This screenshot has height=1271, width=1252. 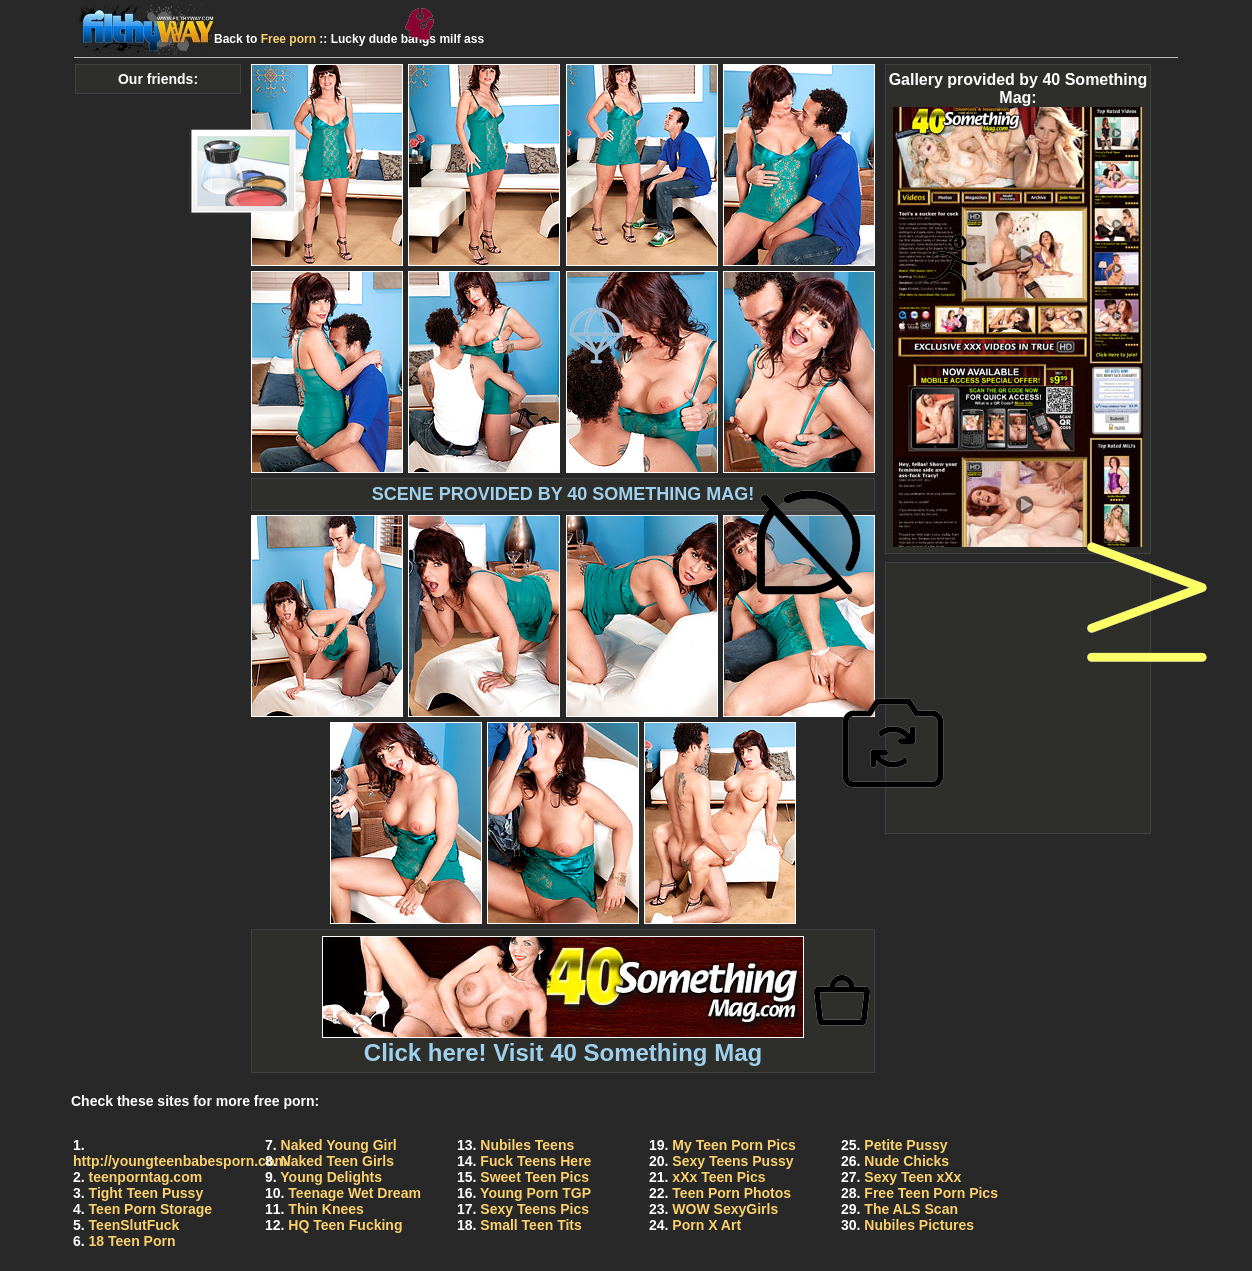 What do you see at coordinates (806, 544) in the screenshot?
I see `mute or disable chat notifications` at bounding box center [806, 544].